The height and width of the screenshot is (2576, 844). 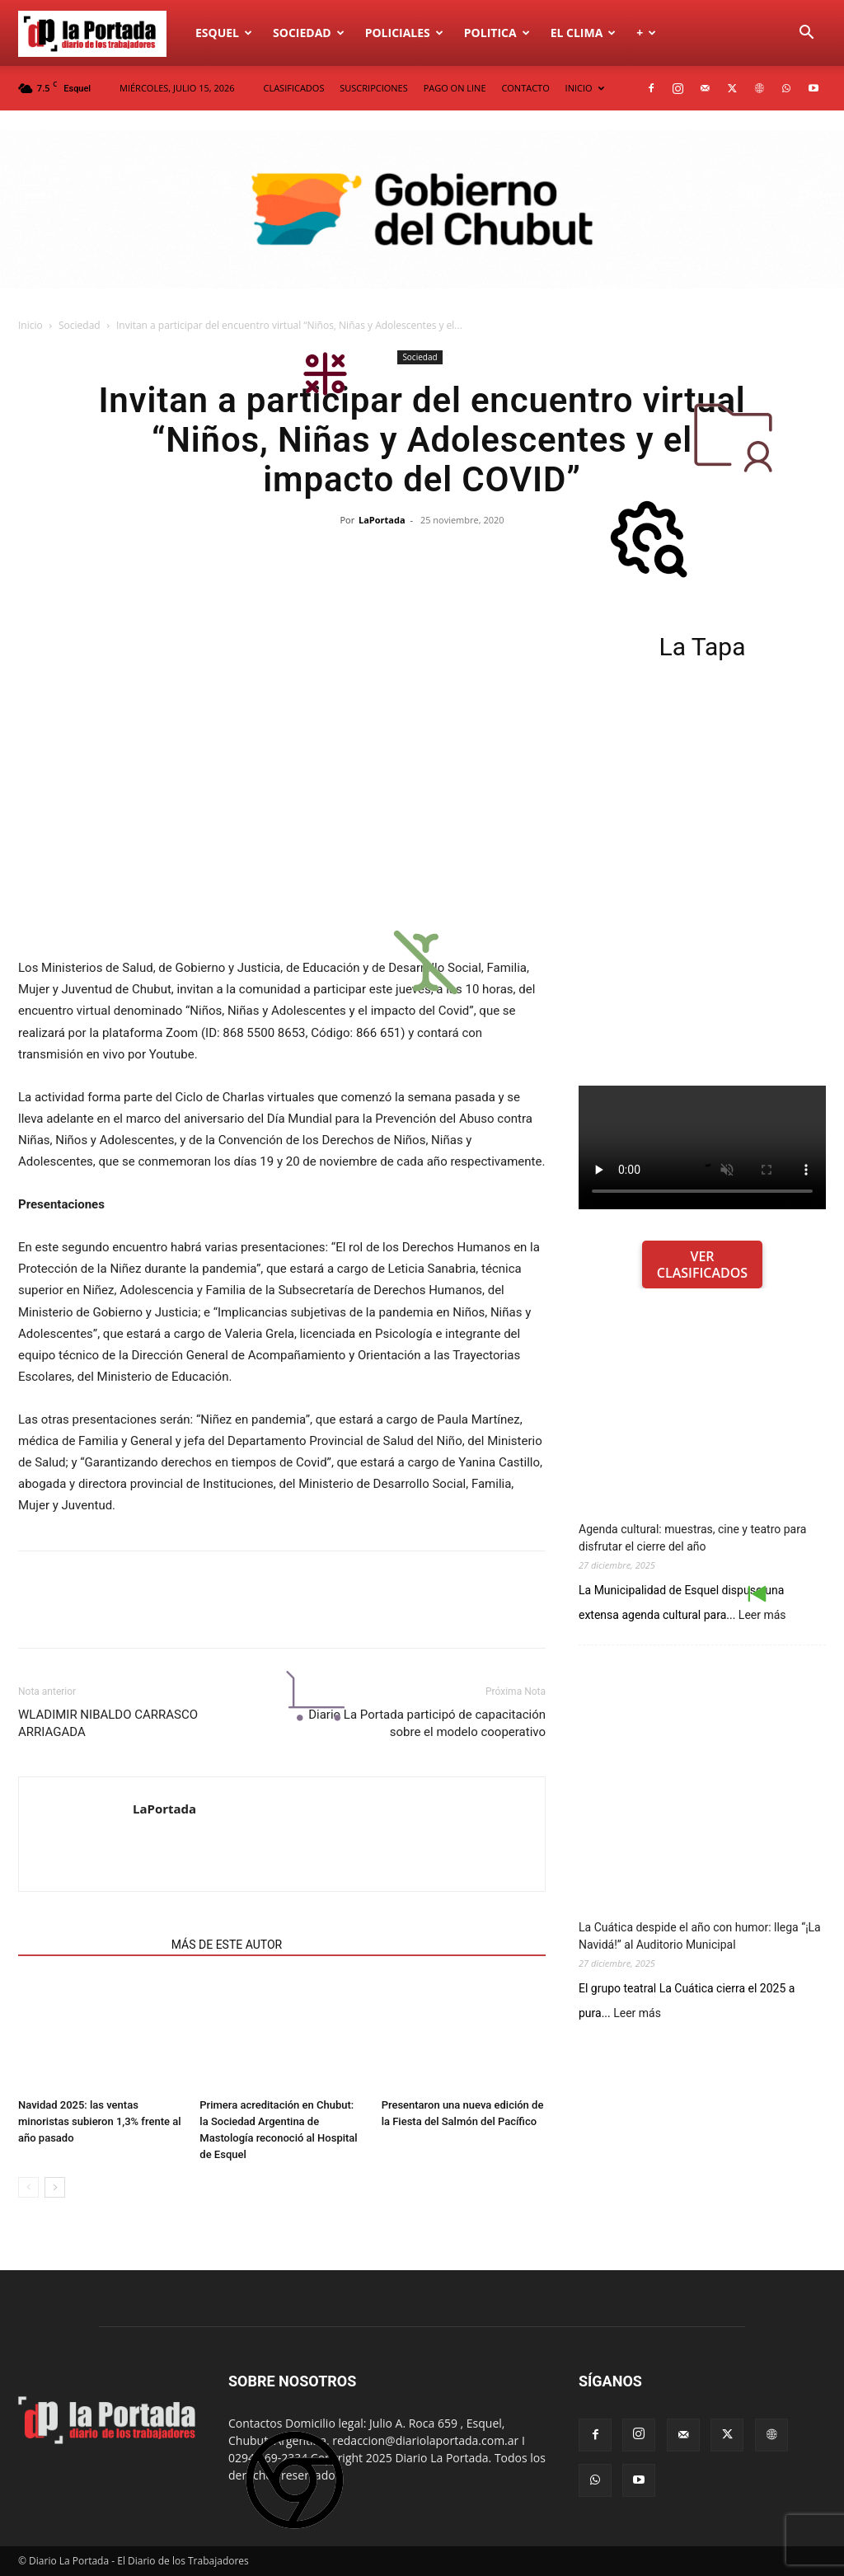 What do you see at coordinates (647, 537) in the screenshot?
I see `search within settings or preferences` at bounding box center [647, 537].